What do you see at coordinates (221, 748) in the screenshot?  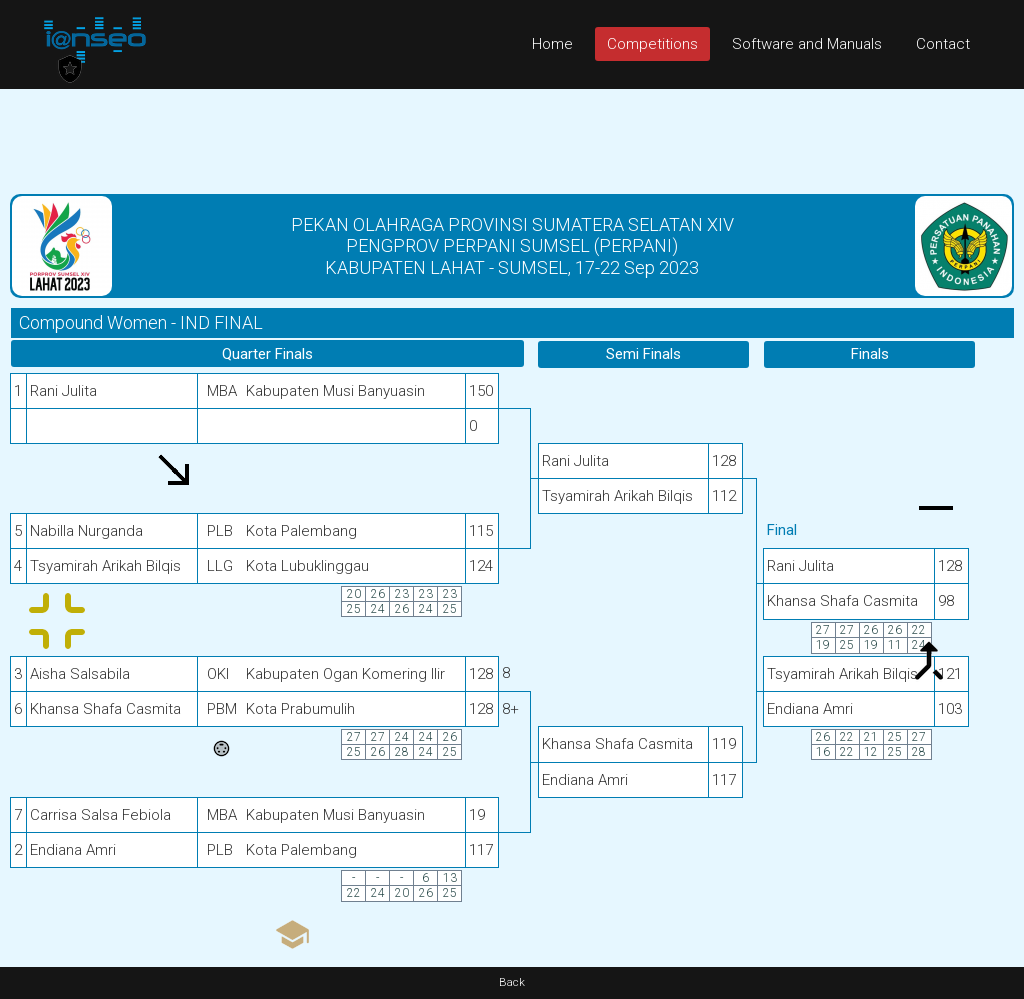 I see `configure s-video input settings` at bounding box center [221, 748].